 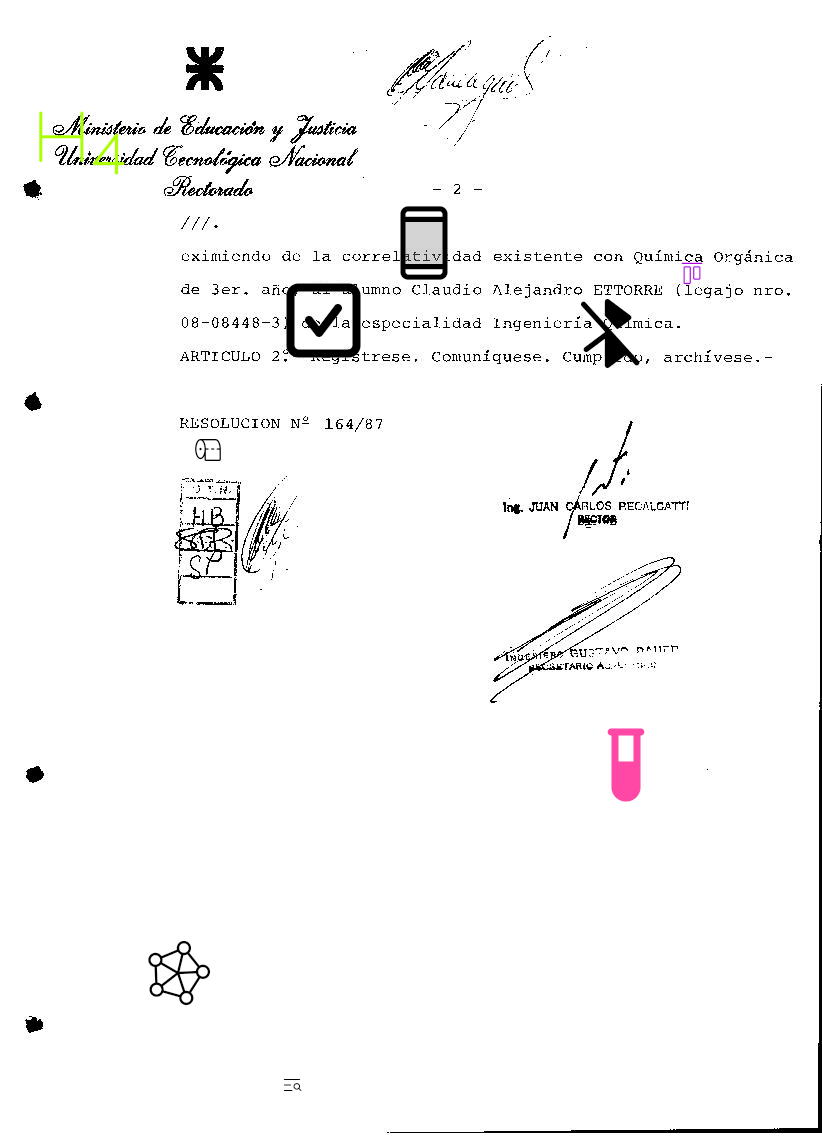 I want to click on align selected elements to the top, so click(x=692, y=273).